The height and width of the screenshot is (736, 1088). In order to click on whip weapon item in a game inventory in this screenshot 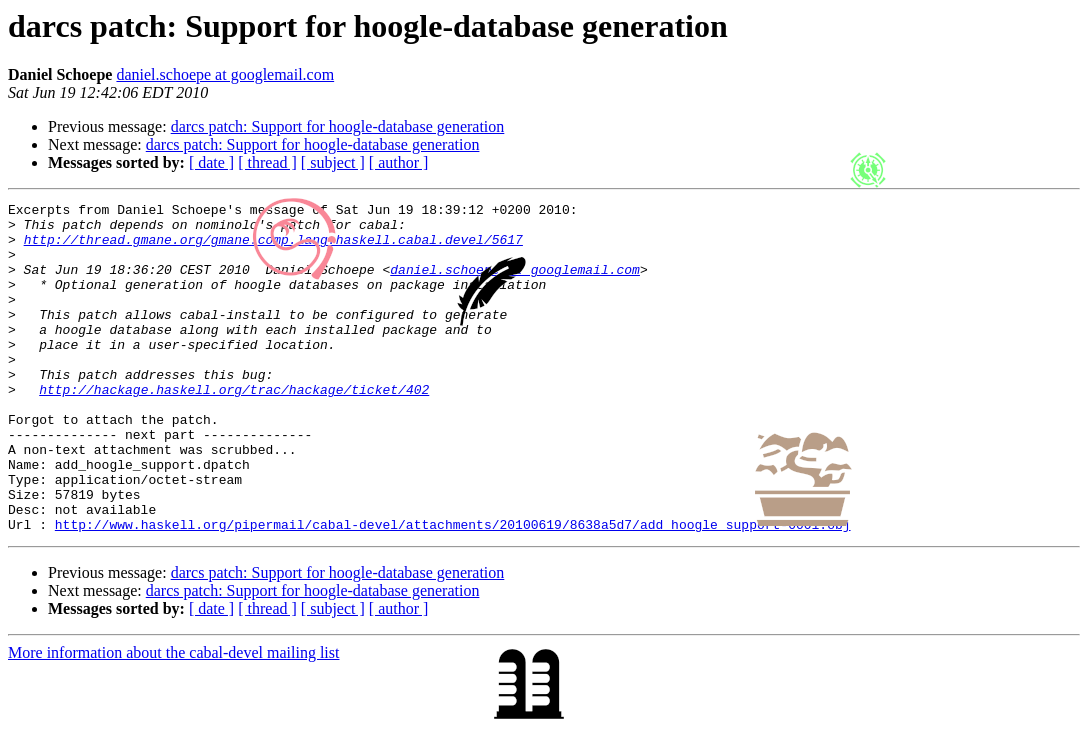, I will do `click(294, 238)`.